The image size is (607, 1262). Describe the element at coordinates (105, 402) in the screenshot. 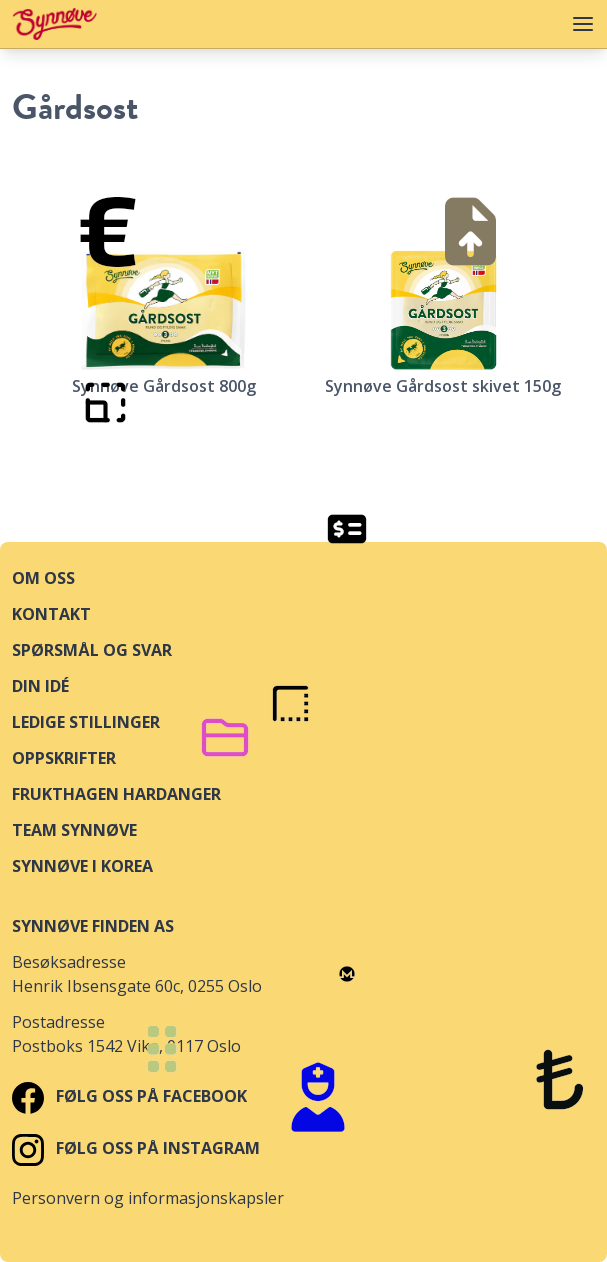

I see `resize an element or window` at that location.